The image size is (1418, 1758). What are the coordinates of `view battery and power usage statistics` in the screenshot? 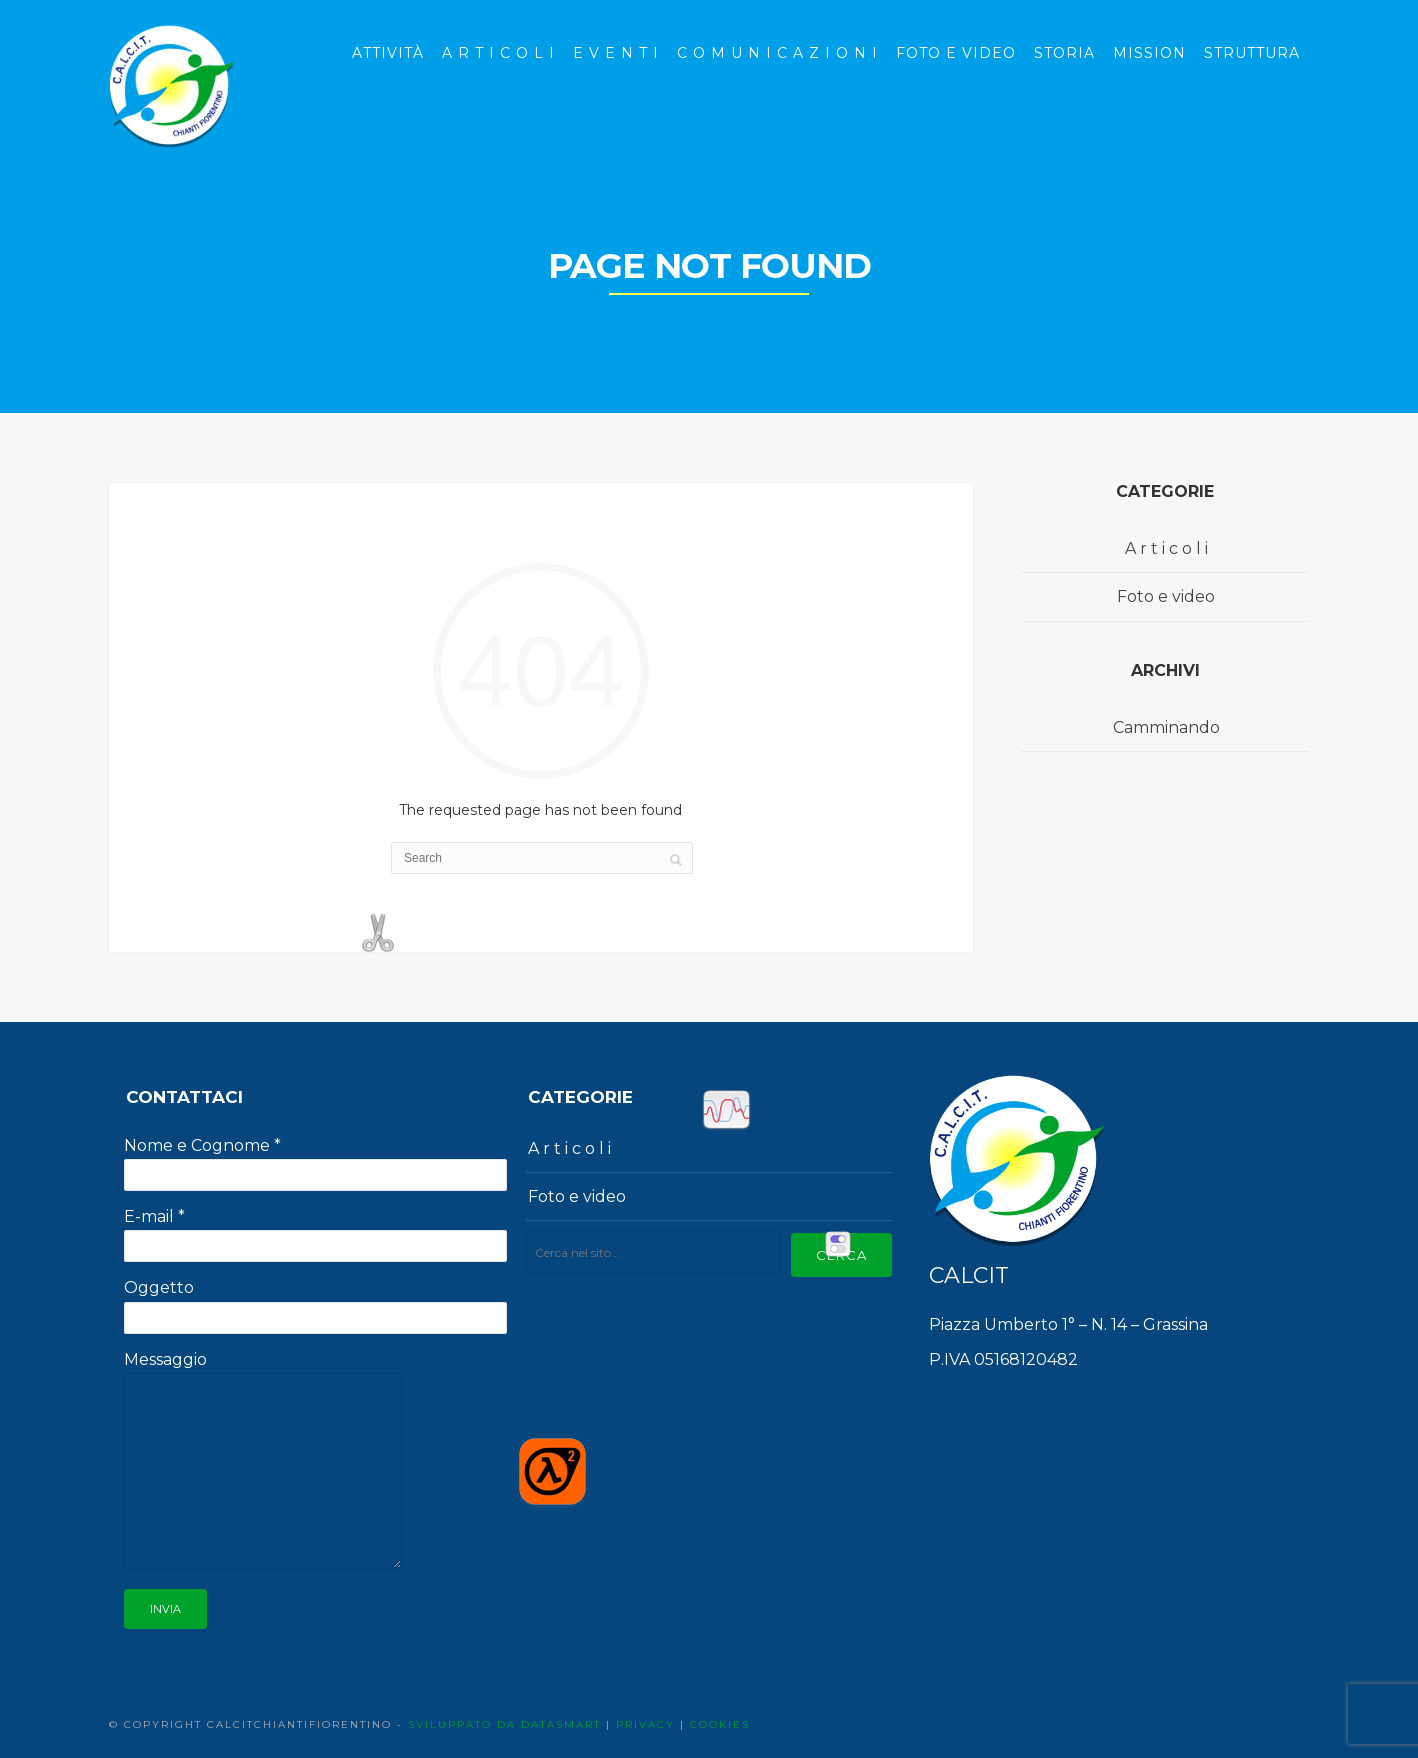 It's located at (726, 1109).